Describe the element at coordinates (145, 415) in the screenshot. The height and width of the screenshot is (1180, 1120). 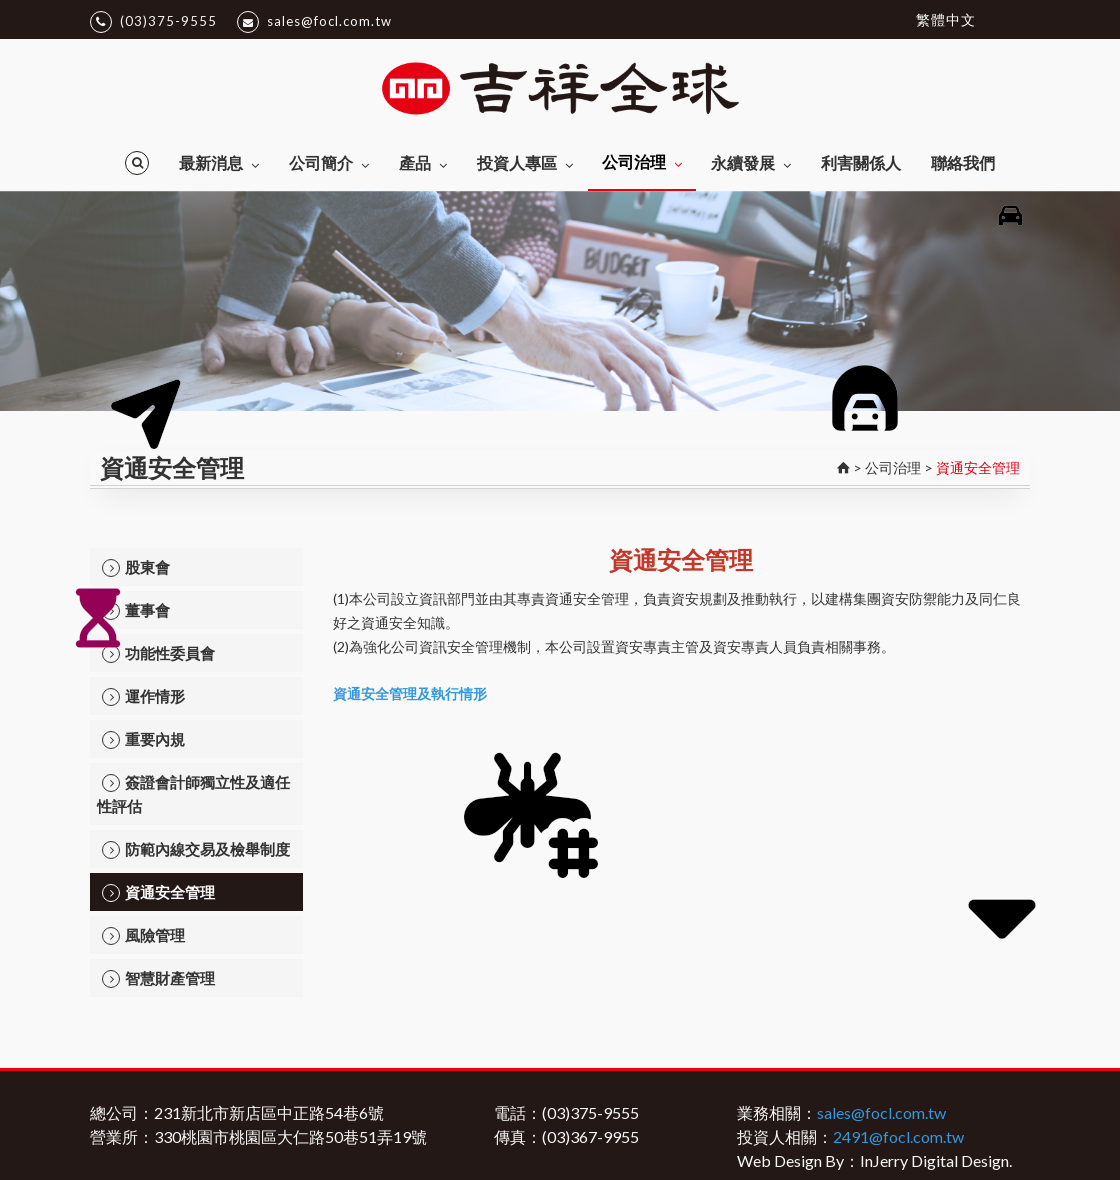
I see `send a message` at that location.